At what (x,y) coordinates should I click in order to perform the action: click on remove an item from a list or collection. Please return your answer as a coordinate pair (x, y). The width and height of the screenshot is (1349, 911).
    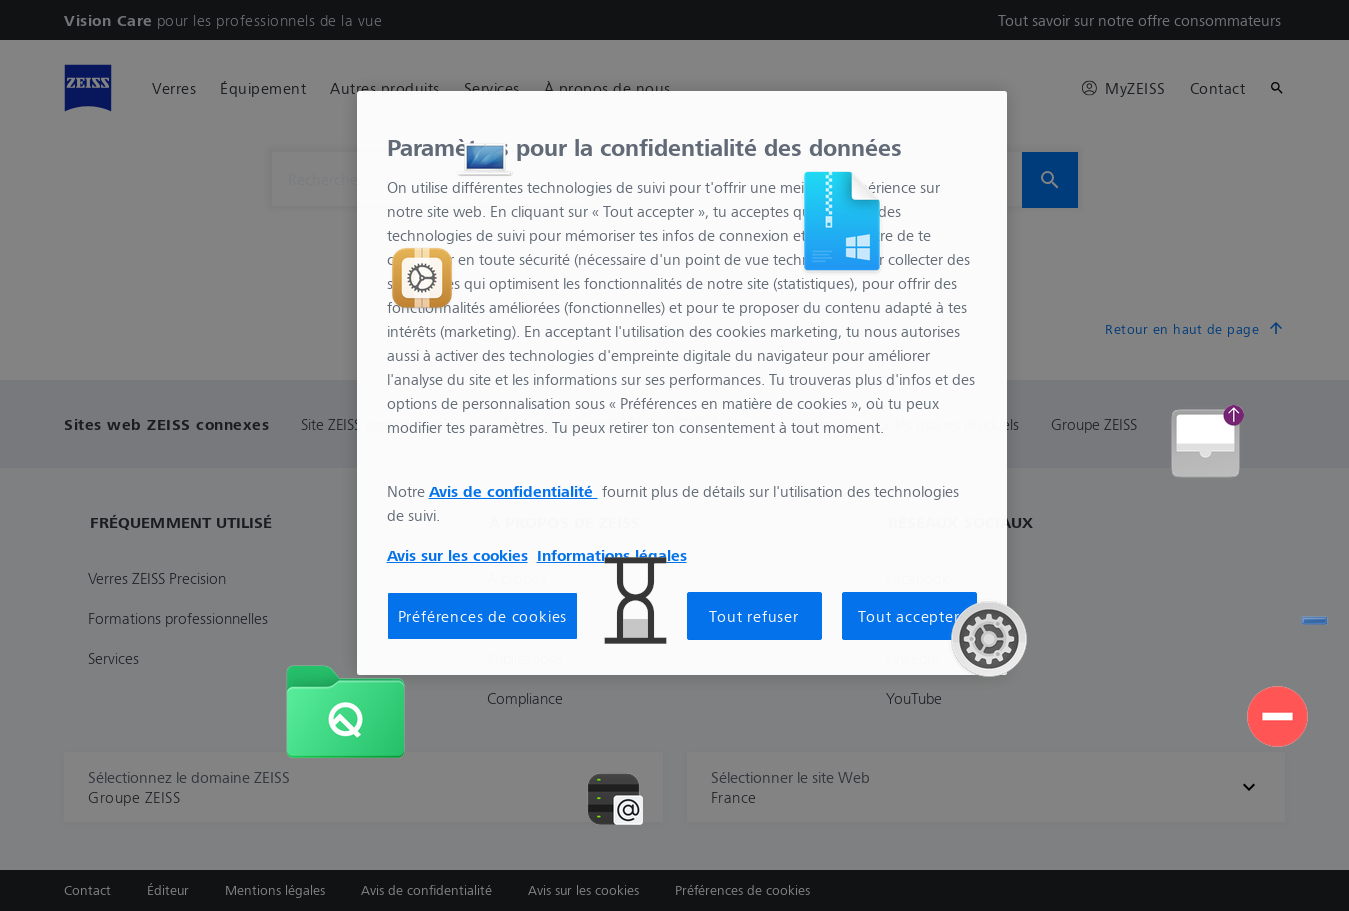
    Looking at the image, I should click on (1277, 716).